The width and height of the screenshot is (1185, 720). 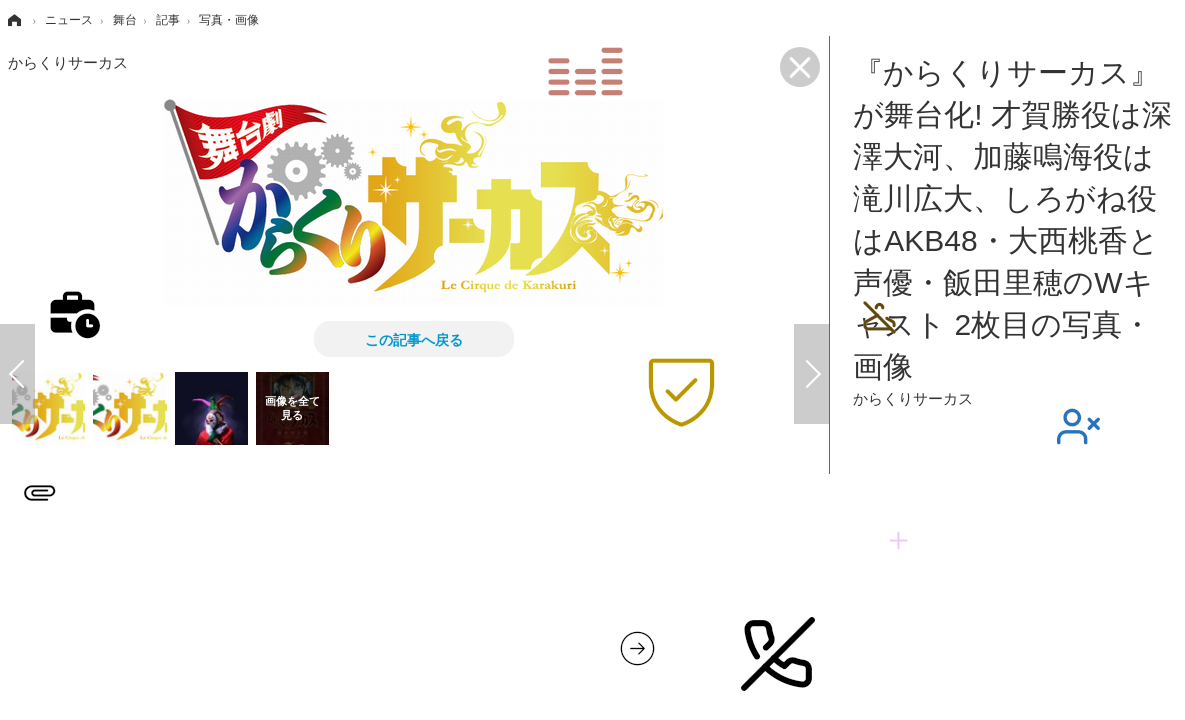 What do you see at coordinates (39, 493) in the screenshot?
I see `attach a file to your message` at bounding box center [39, 493].